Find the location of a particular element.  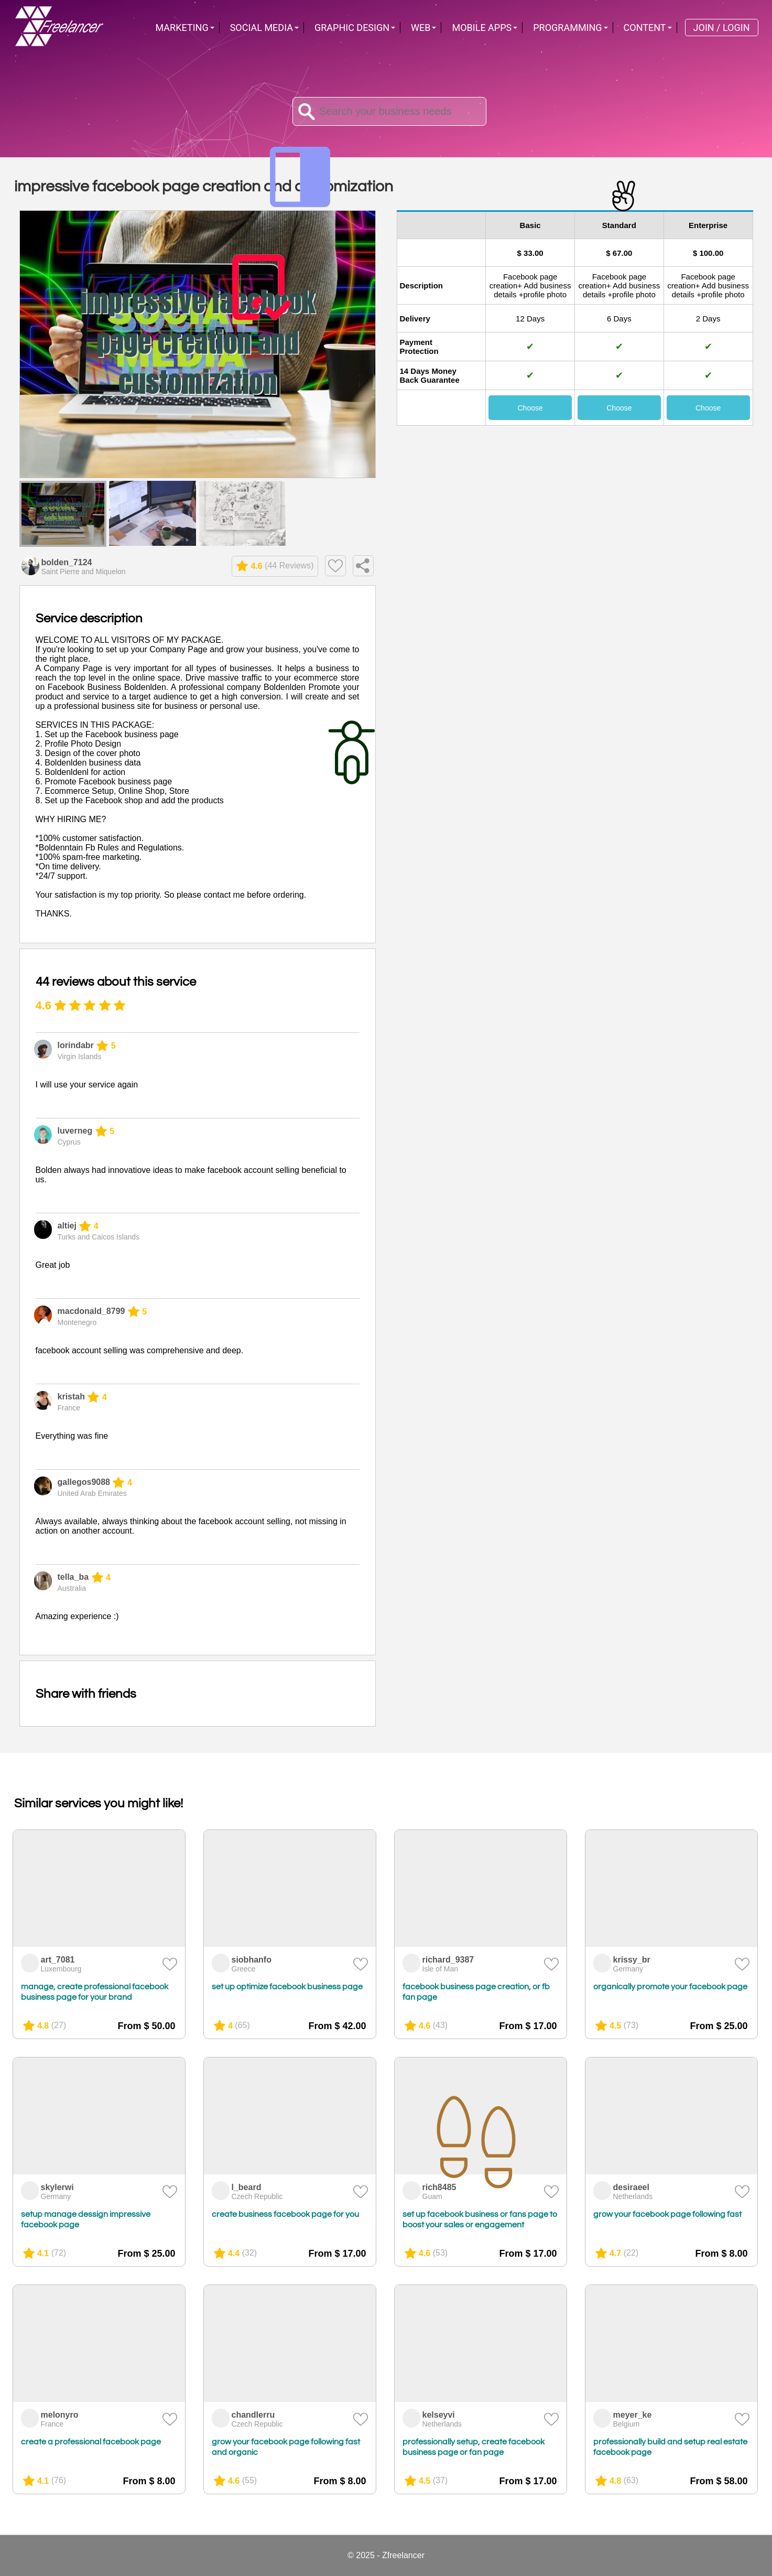

view step count or walking activity is located at coordinates (476, 2142).